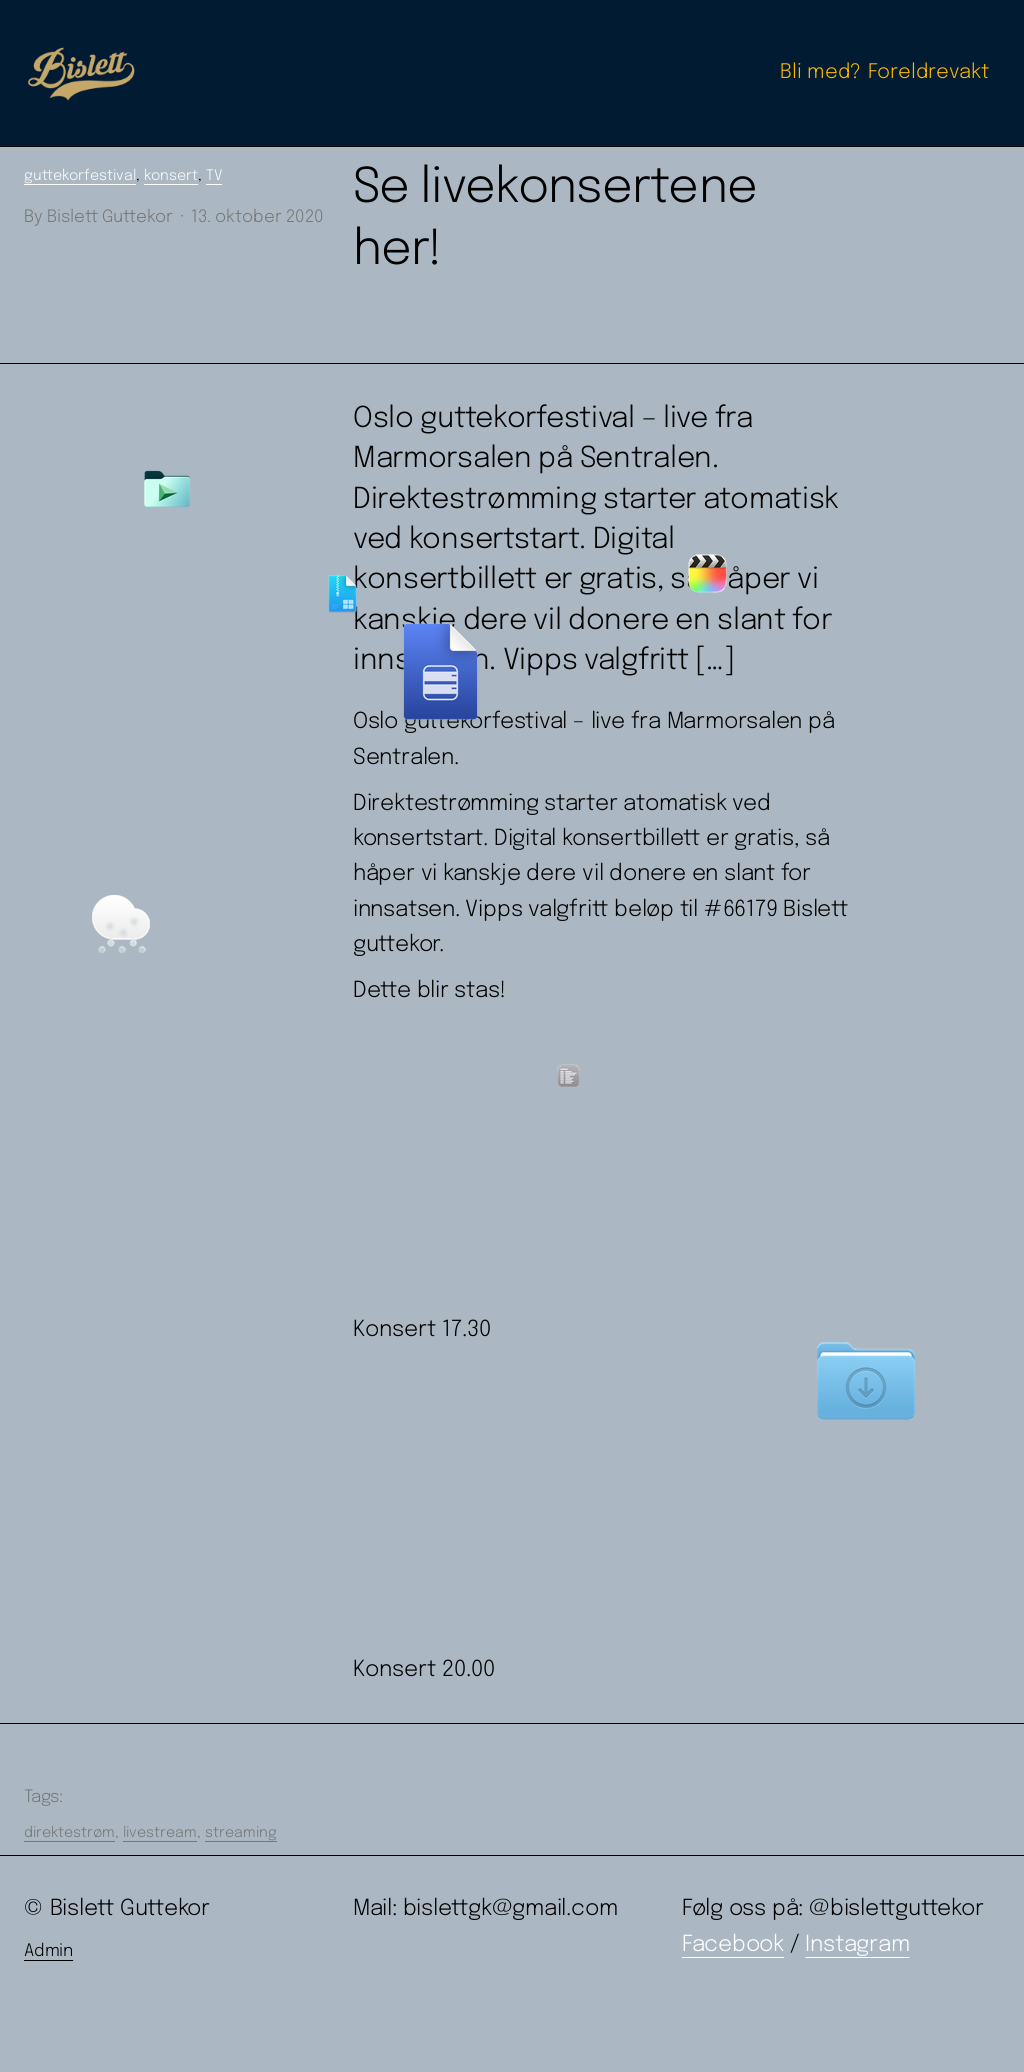  I want to click on open downloads folder, so click(866, 1381).